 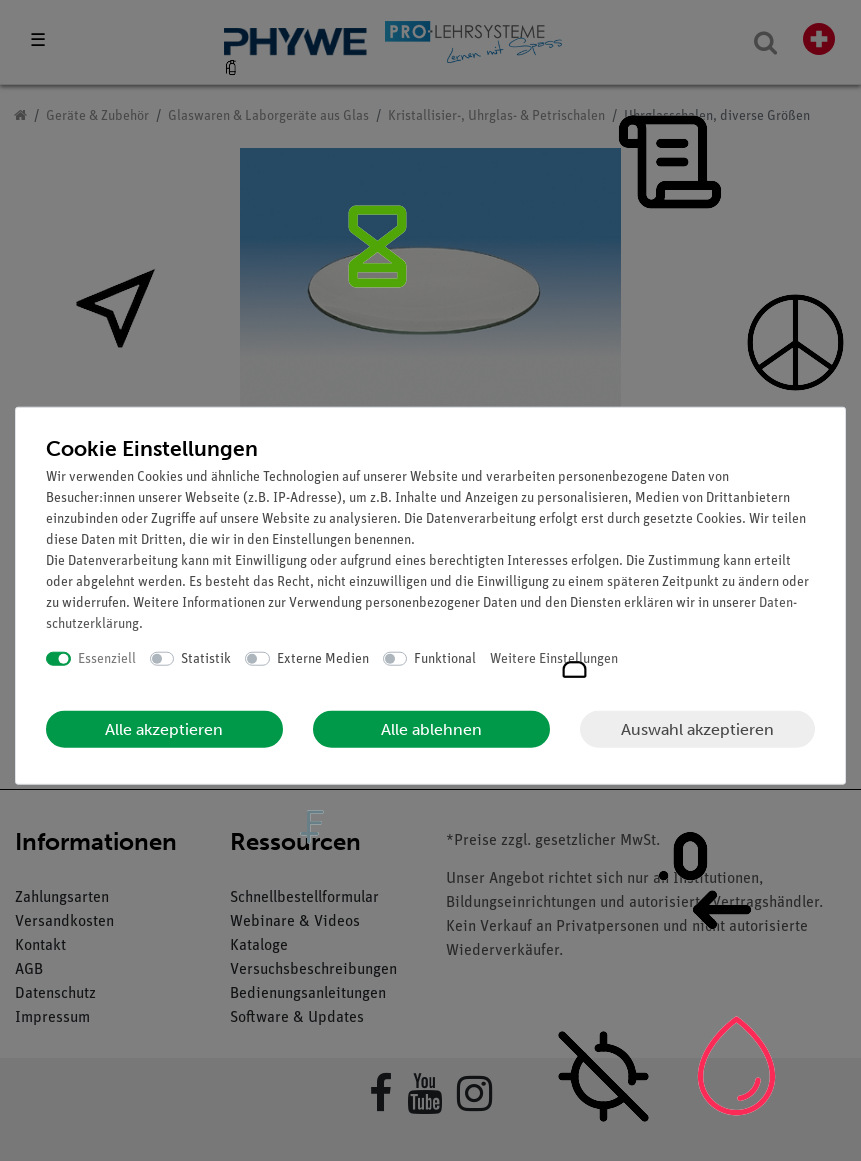 I want to click on peace symbol indicator, so click(x=795, y=342).